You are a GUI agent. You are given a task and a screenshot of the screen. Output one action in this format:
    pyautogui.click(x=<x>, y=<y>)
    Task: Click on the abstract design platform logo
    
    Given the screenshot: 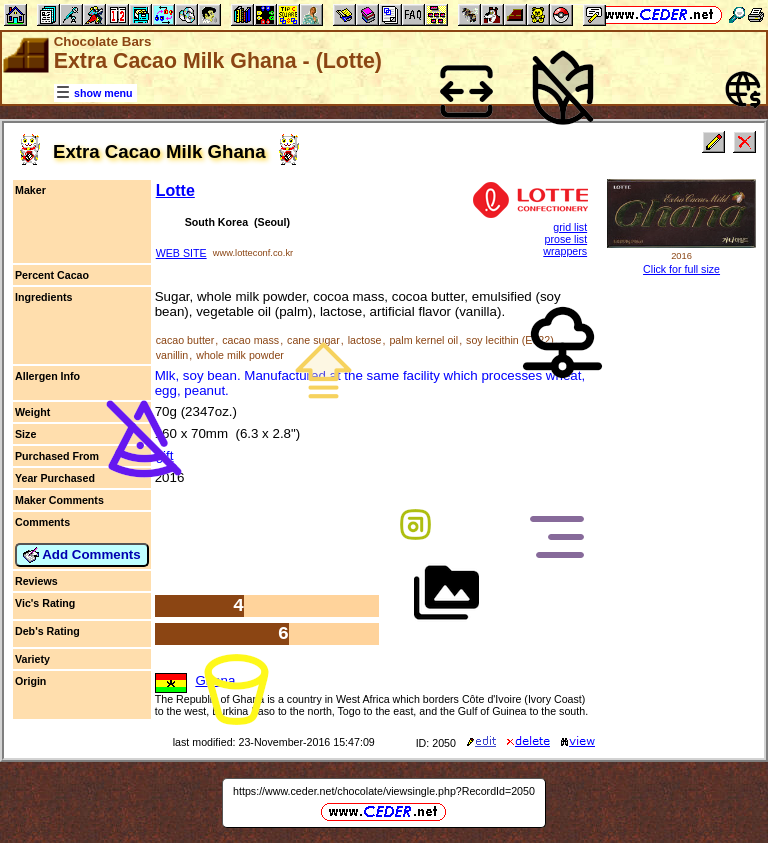 What is the action you would take?
    pyautogui.click(x=415, y=524)
    